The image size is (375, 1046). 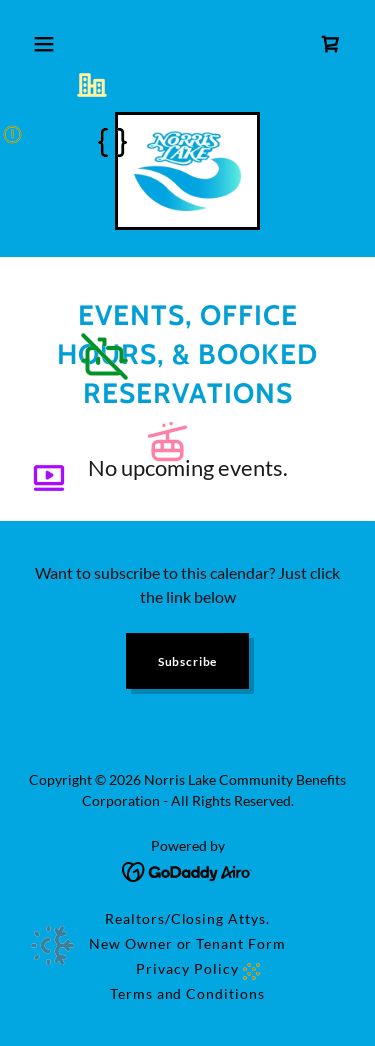 I want to click on disable bot or AI assistant, so click(x=104, y=356).